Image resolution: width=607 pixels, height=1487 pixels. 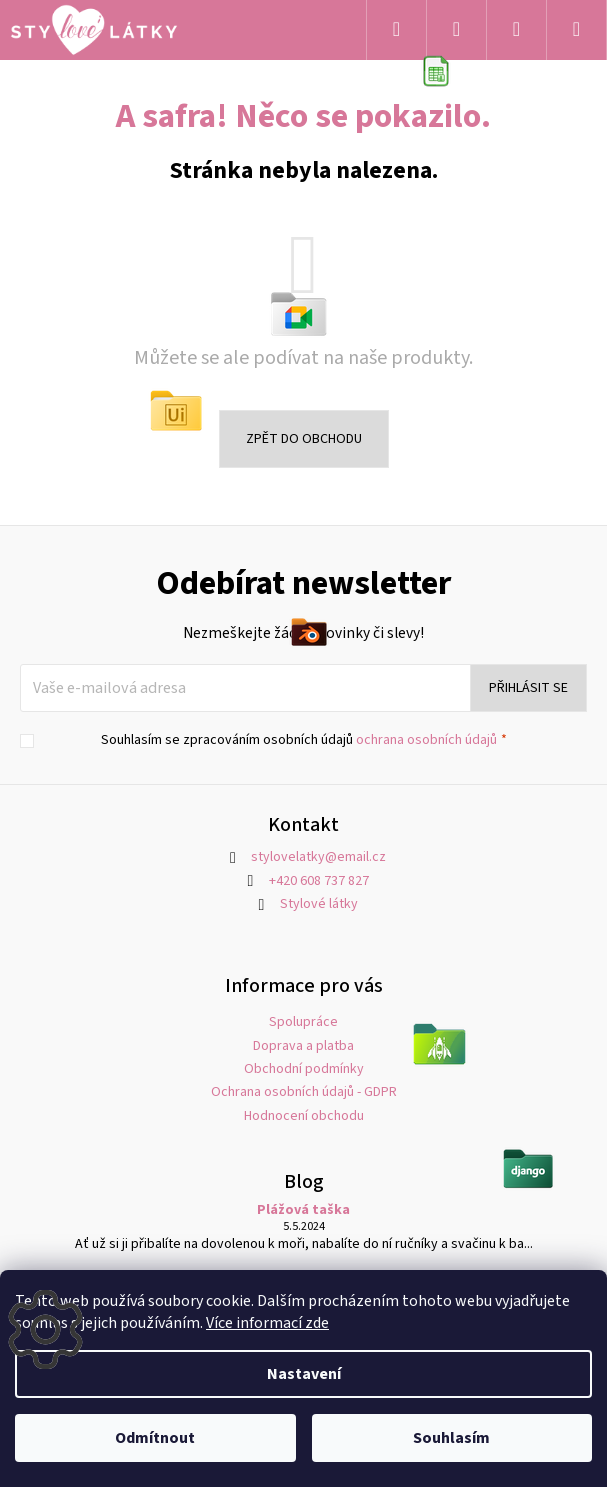 I want to click on open folder containing Blender project files, so click(x=309, y=633).